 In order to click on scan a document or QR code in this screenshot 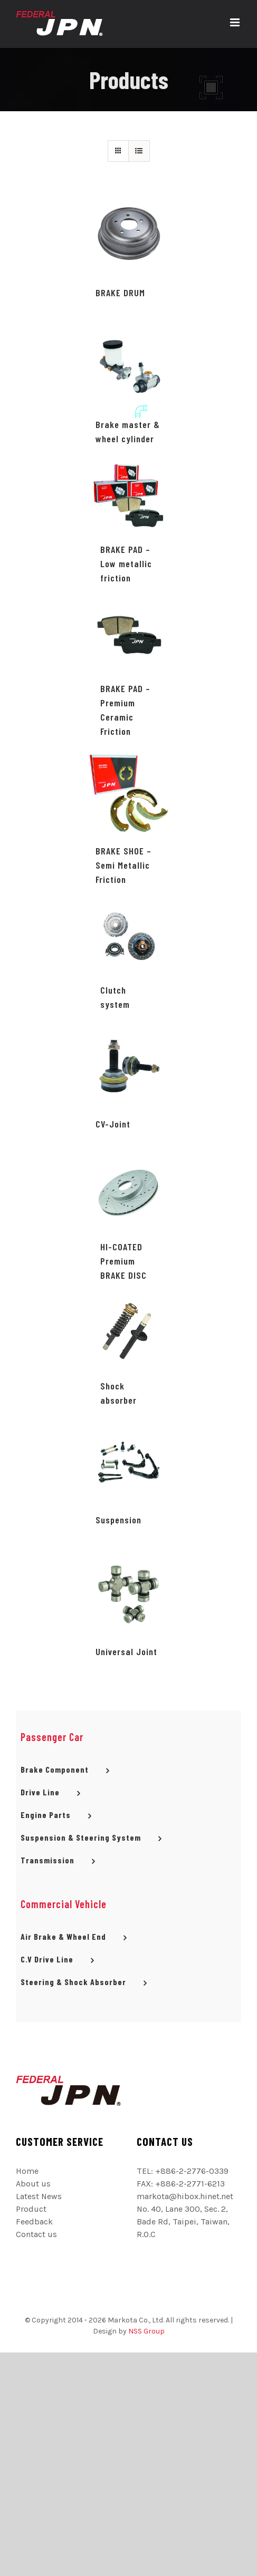, I will do `click(211, 88)`.